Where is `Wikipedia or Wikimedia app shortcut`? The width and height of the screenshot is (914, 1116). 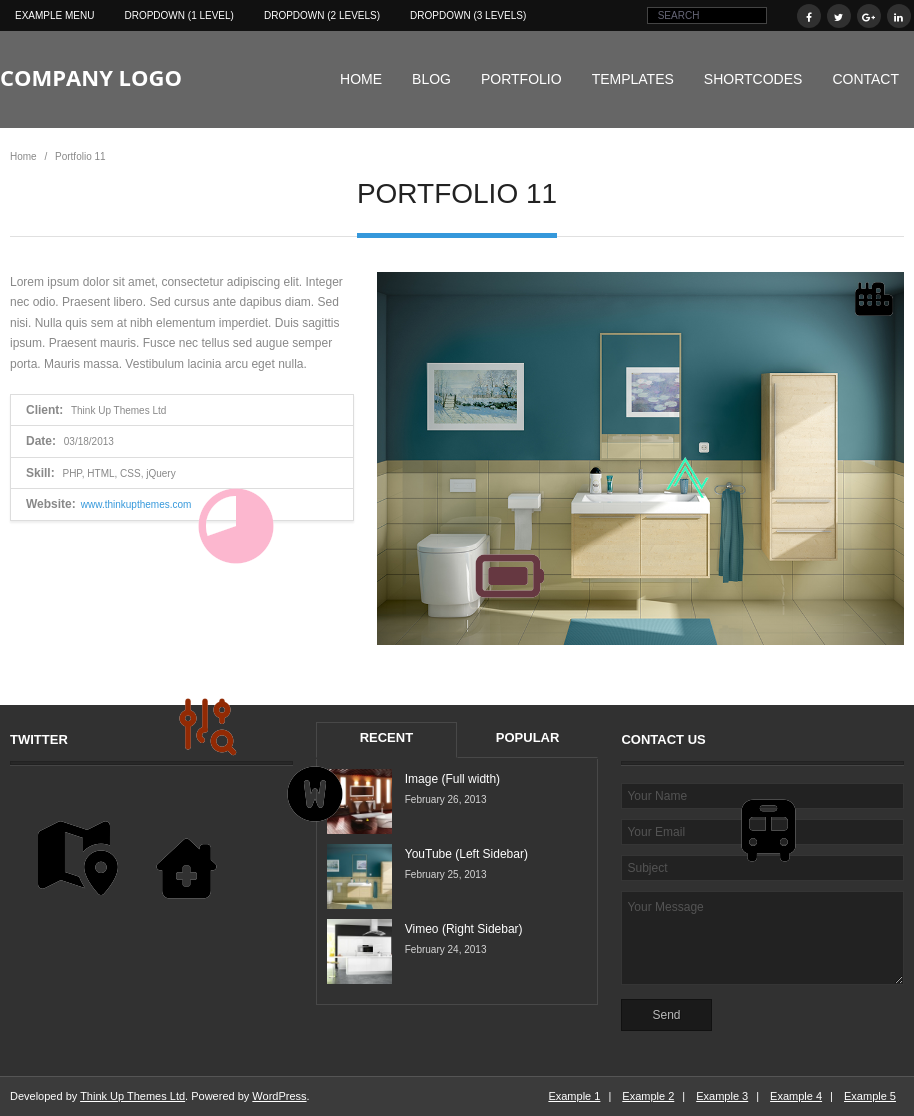 Wikipedia or Wikimedia app shortcut is located at coordinates (315, 794).